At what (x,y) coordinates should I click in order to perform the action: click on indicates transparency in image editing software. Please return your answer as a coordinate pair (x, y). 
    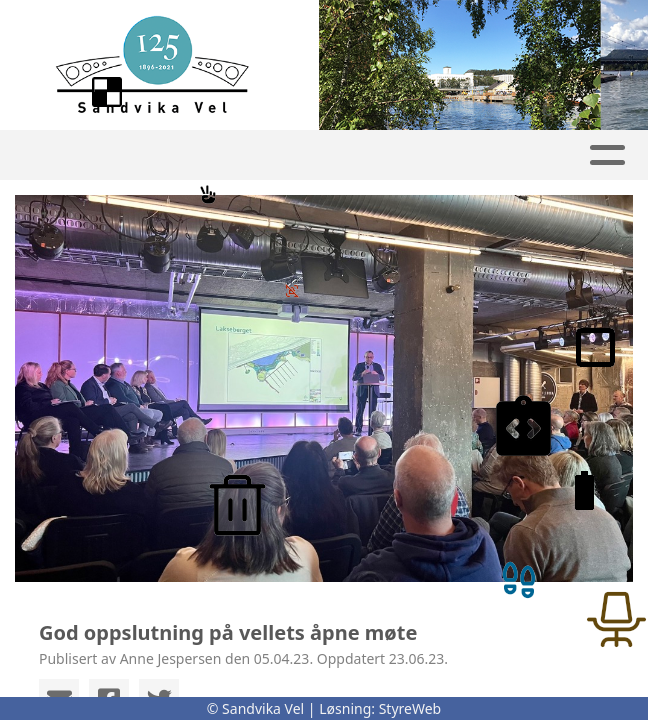
    Looking at the image, I should click on (107, 92).